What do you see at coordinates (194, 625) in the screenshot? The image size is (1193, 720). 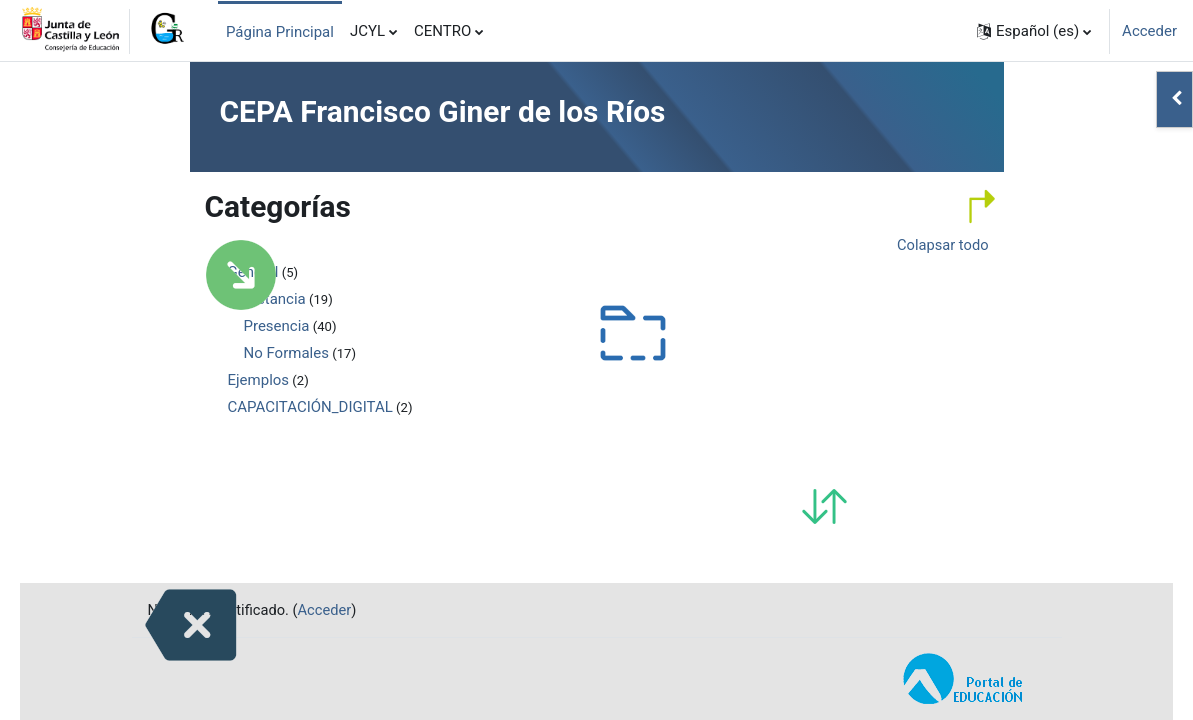 I see `delete the previous character` at bounding box center [194, 625].